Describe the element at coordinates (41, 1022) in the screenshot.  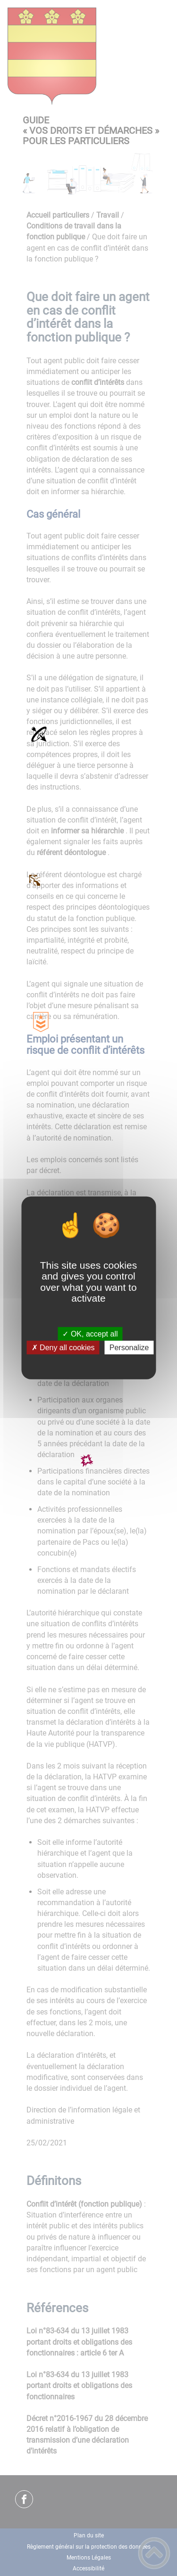
I see `indicates rank 3 or sergeant-level status` at that location.